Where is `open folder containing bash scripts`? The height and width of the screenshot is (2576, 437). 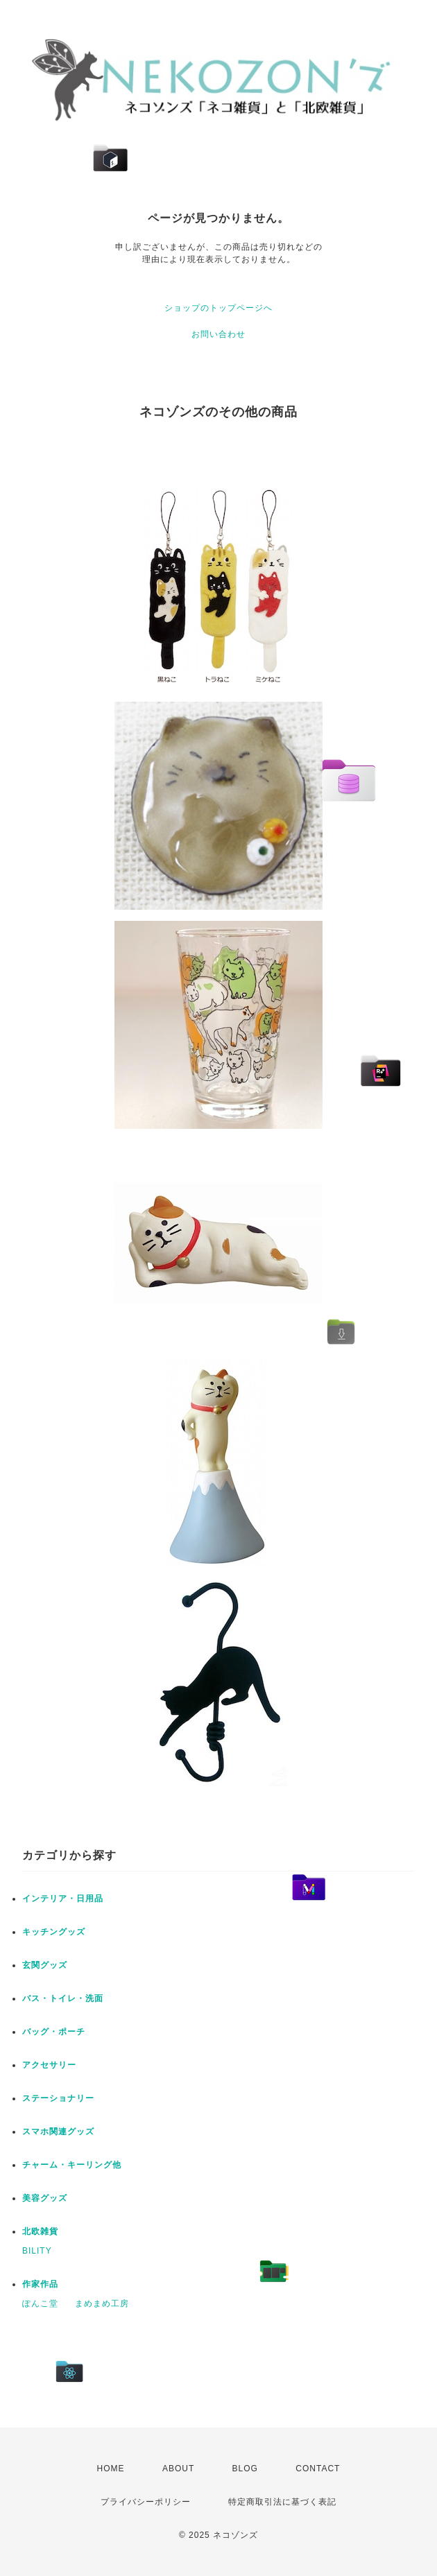 open folder containing bash scripts is located at coordinates (110, 159).